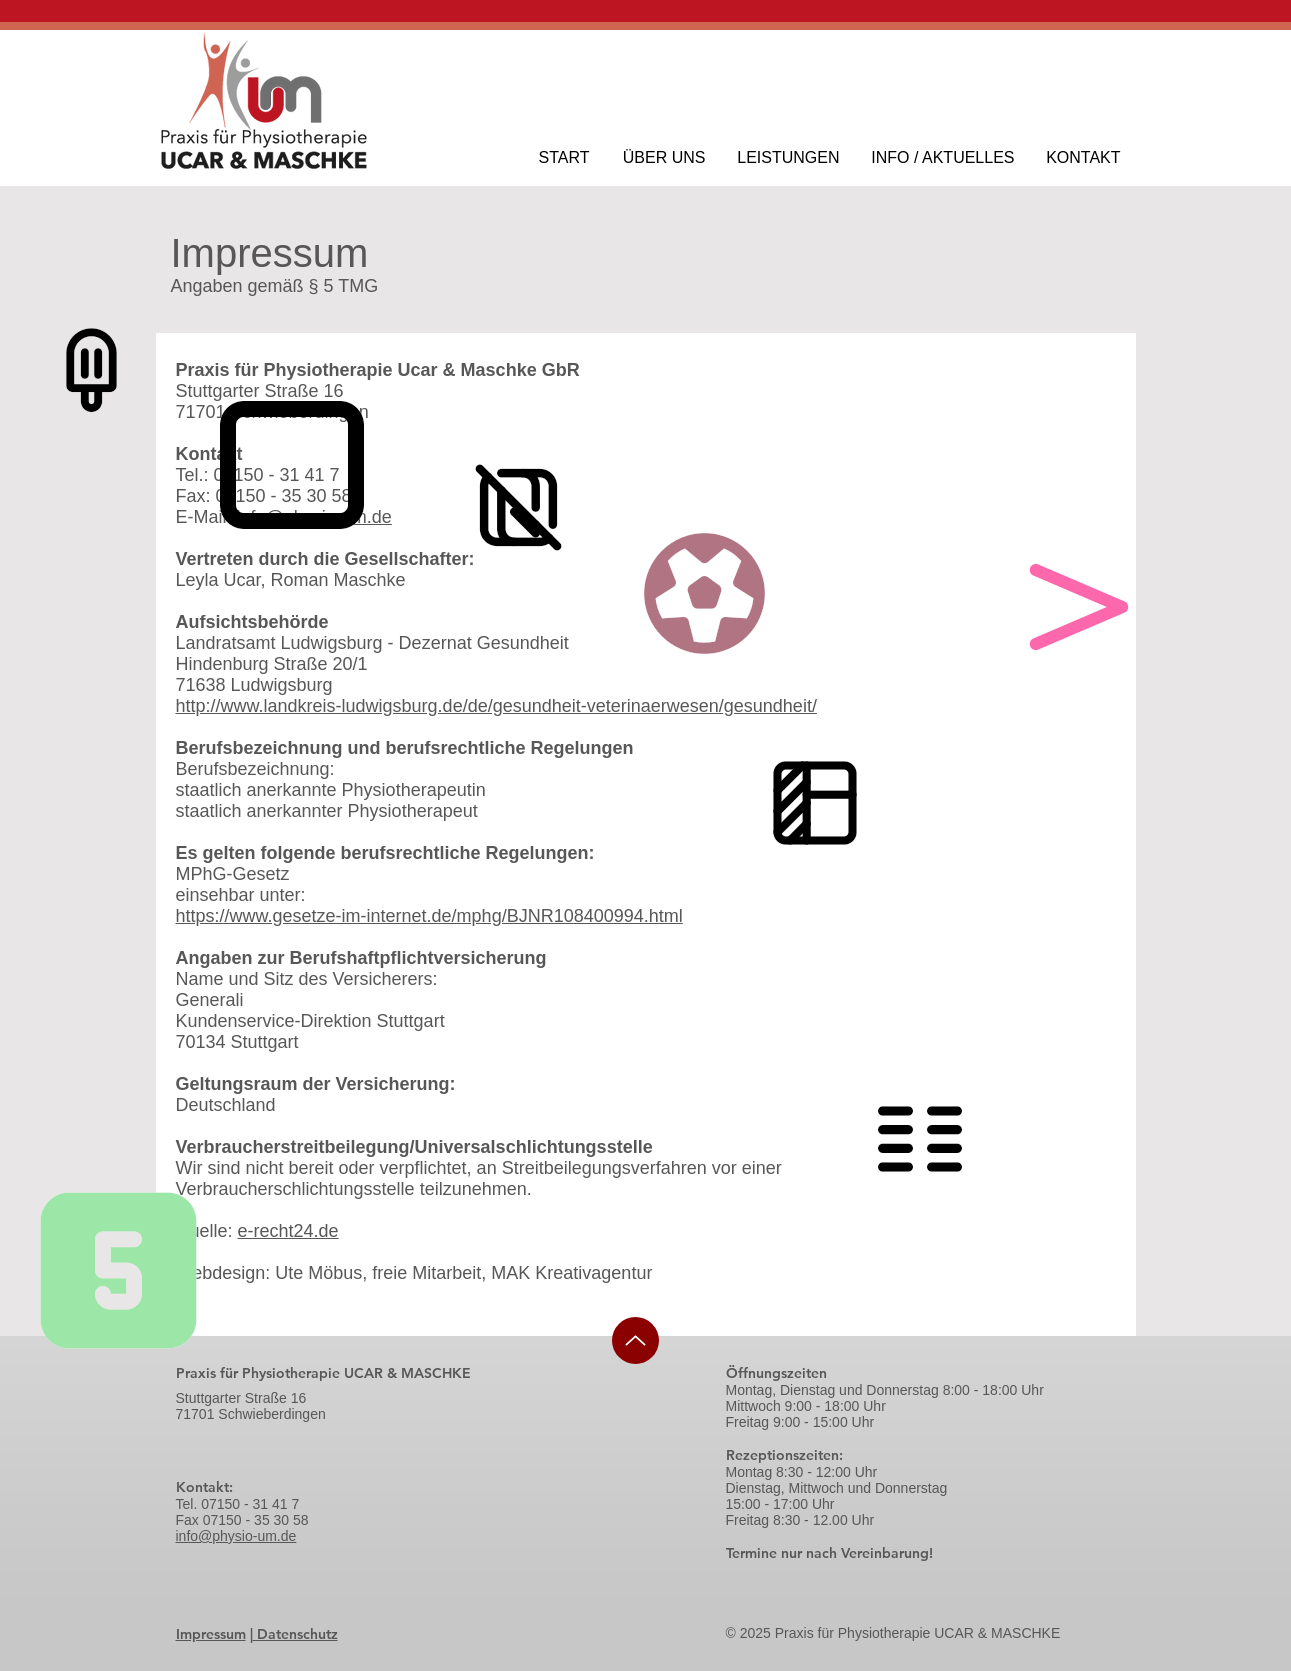 This screenshot has width=1291, height=1671. What do you see at coordinates (518, 507) in the screenshot?
I see `nfc is currently disabled` at bounding box center [518, 507].